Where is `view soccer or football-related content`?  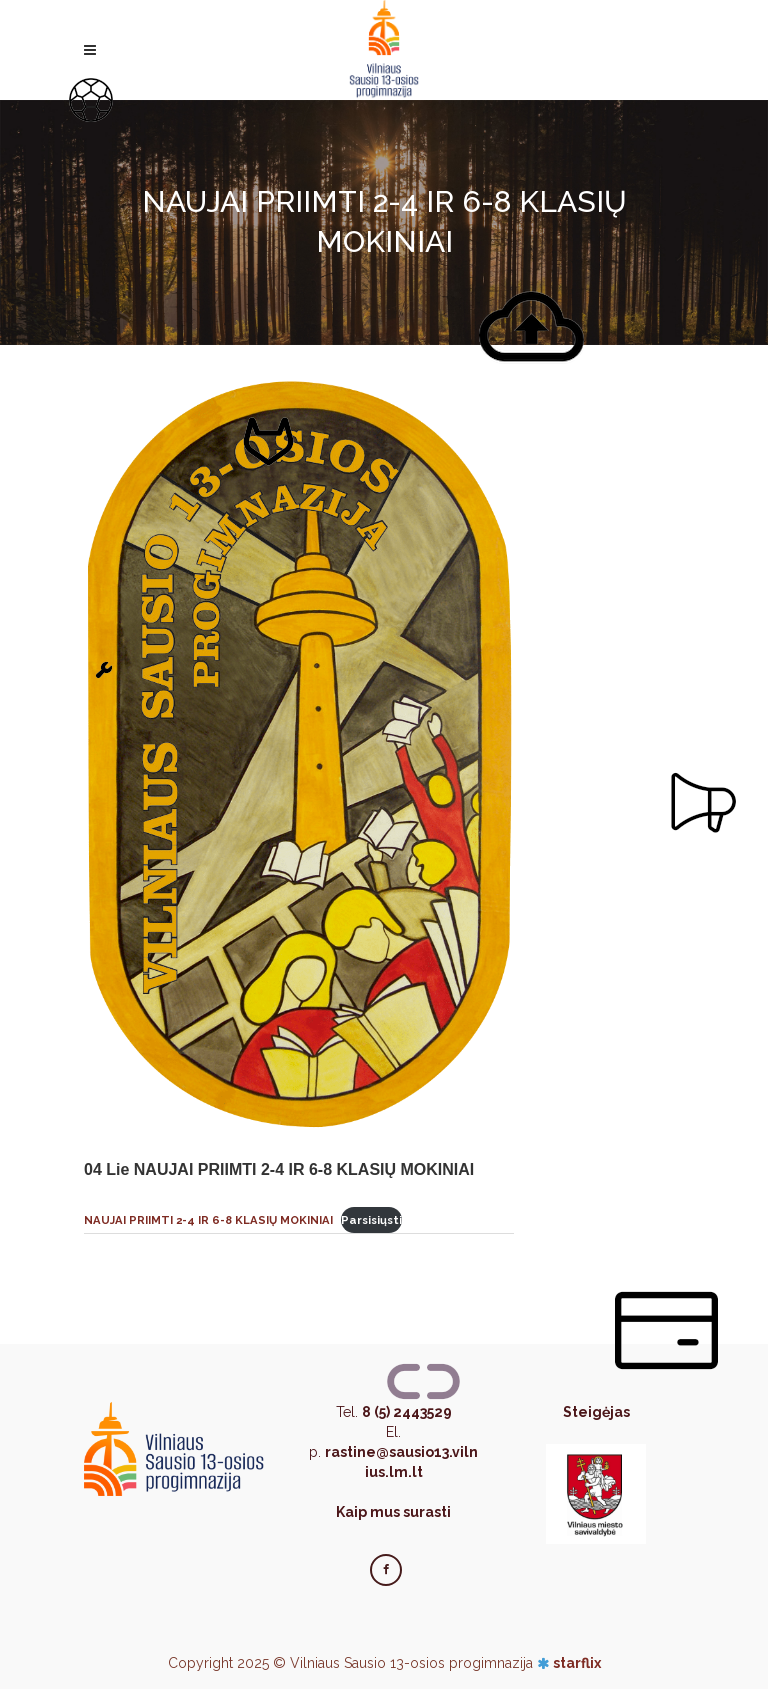
view soccer or football-related content is located at coordinates (91, 100).